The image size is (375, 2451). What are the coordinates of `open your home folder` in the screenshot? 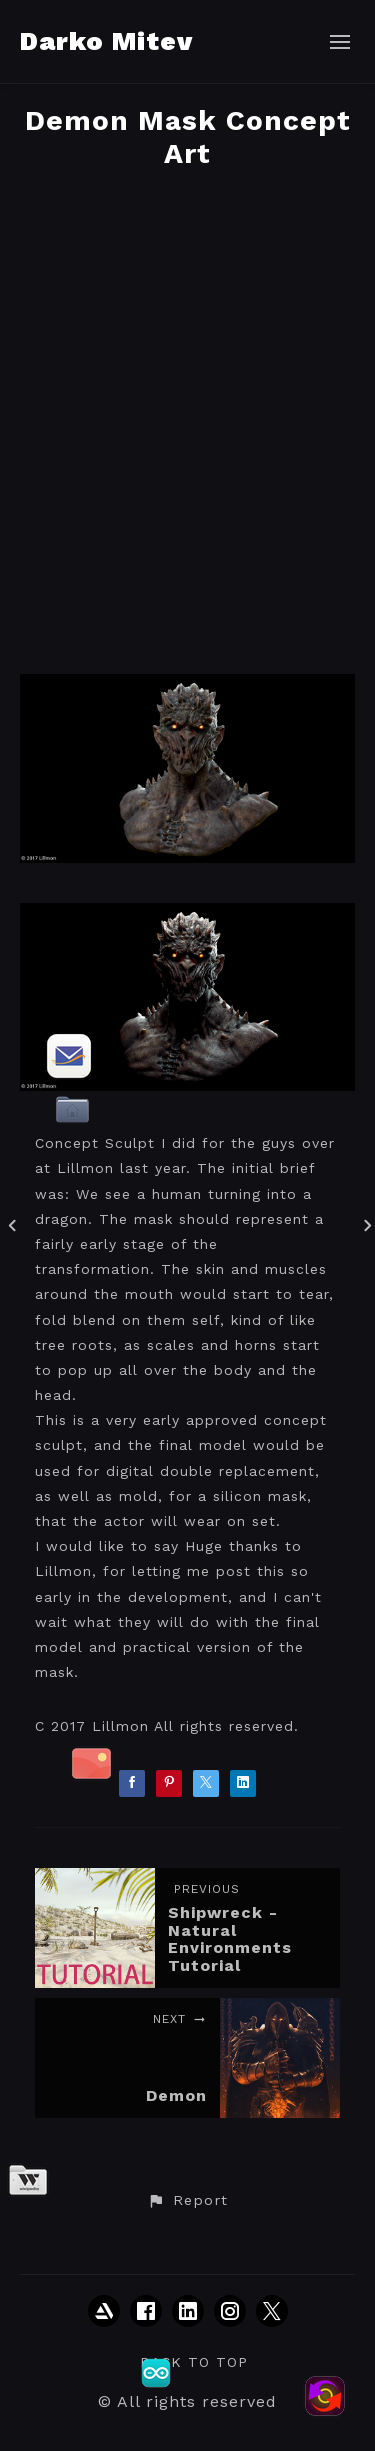 It's located at (72, 1109).